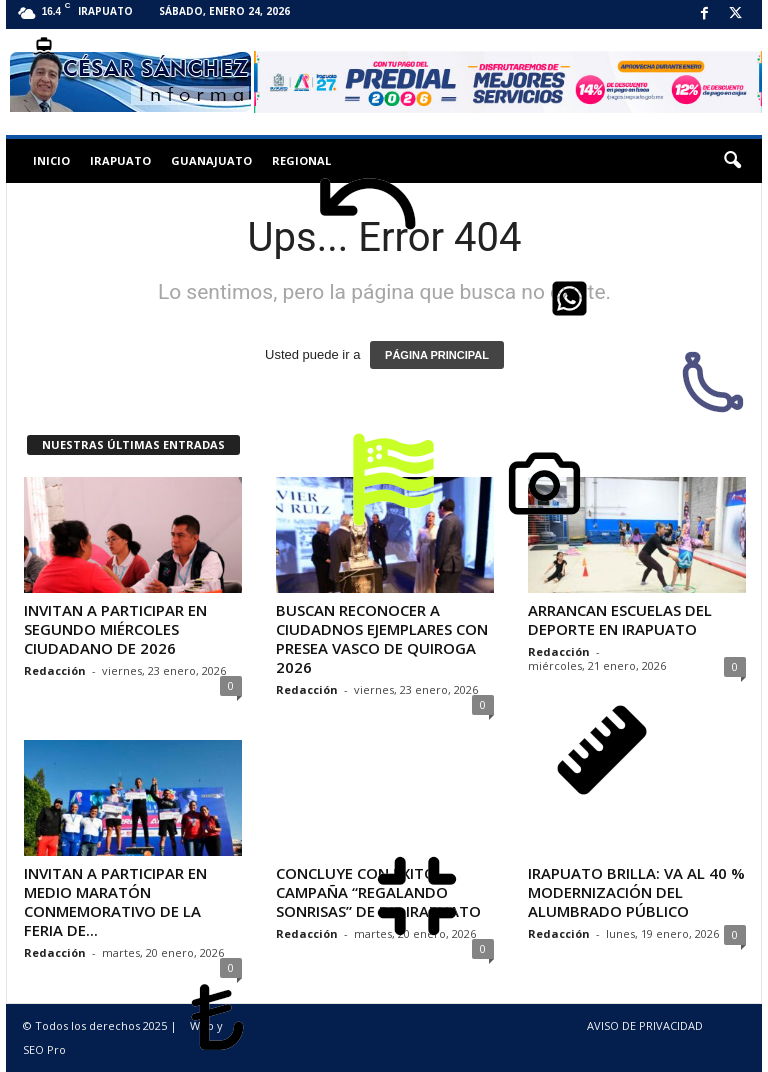 The image size is (768, 1072). Describe the element at coordinates (602, 750) in the screenshot. I see `access measurement tools` at that location.